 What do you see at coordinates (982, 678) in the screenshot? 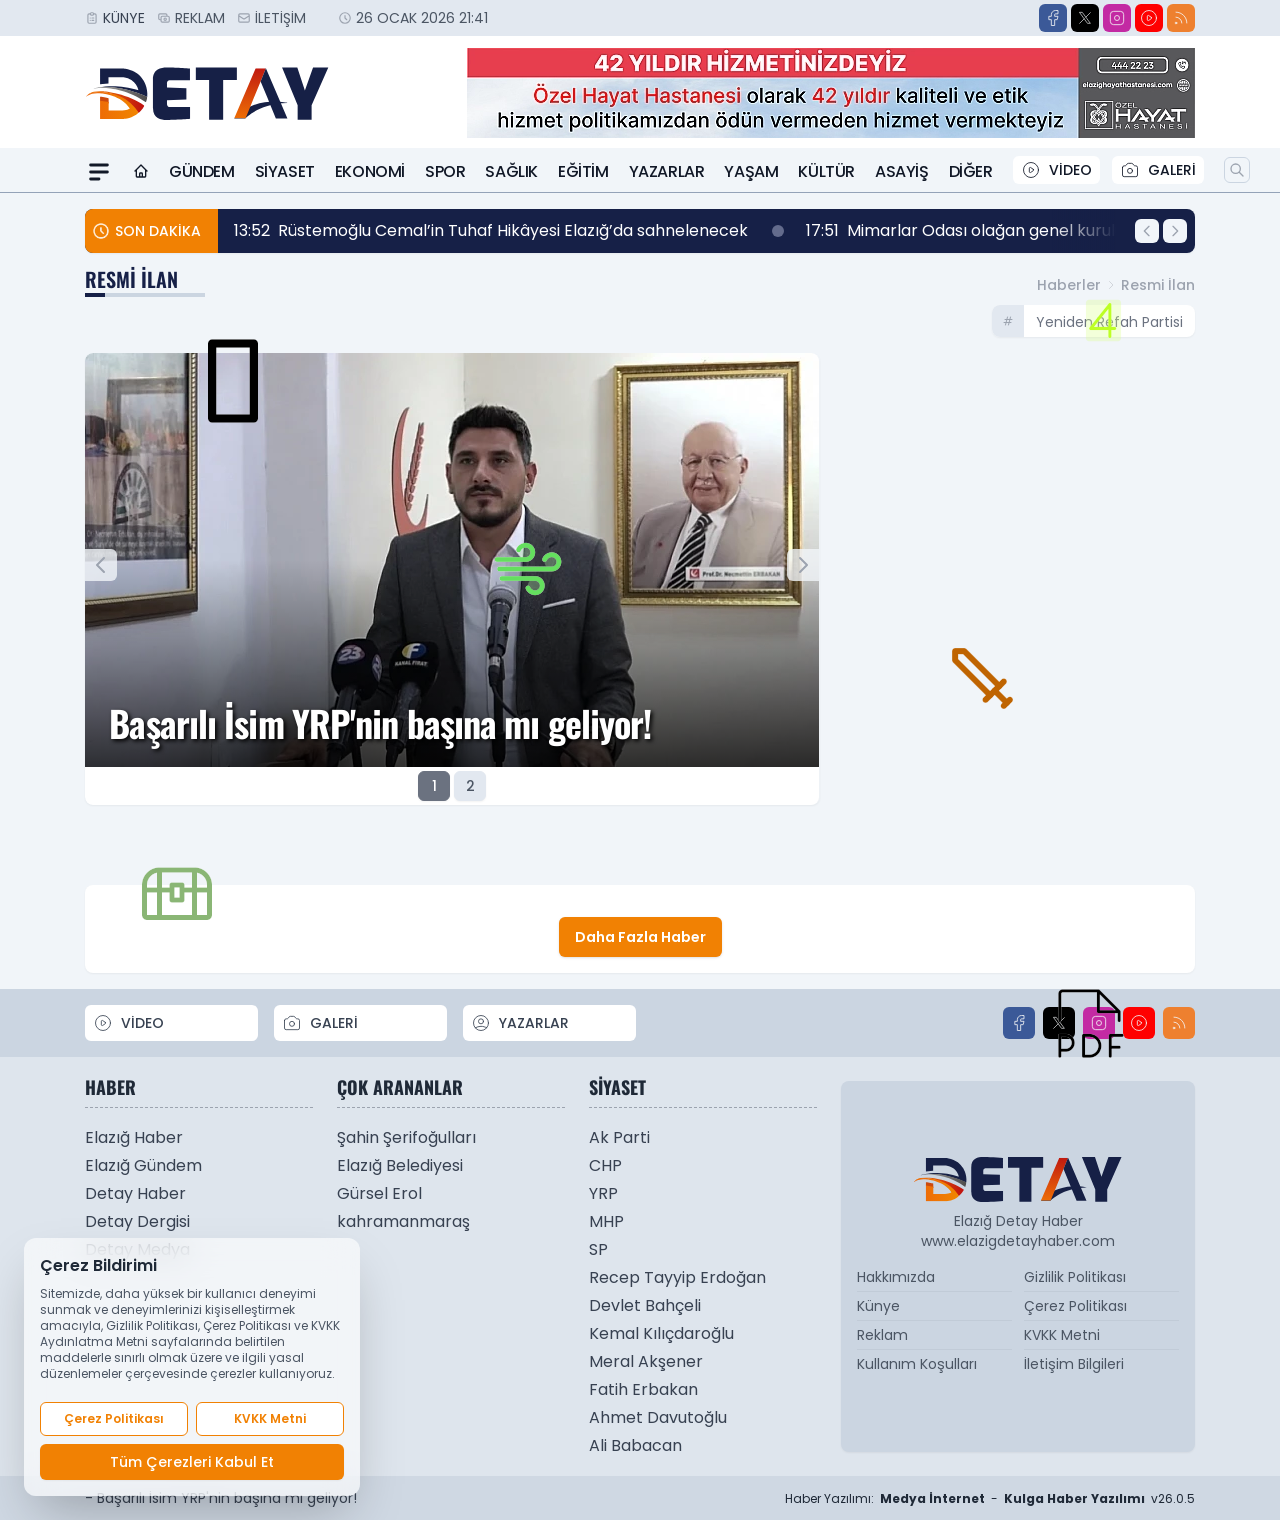
I see `access weapons or combat features` at bounding box center [982, 678].